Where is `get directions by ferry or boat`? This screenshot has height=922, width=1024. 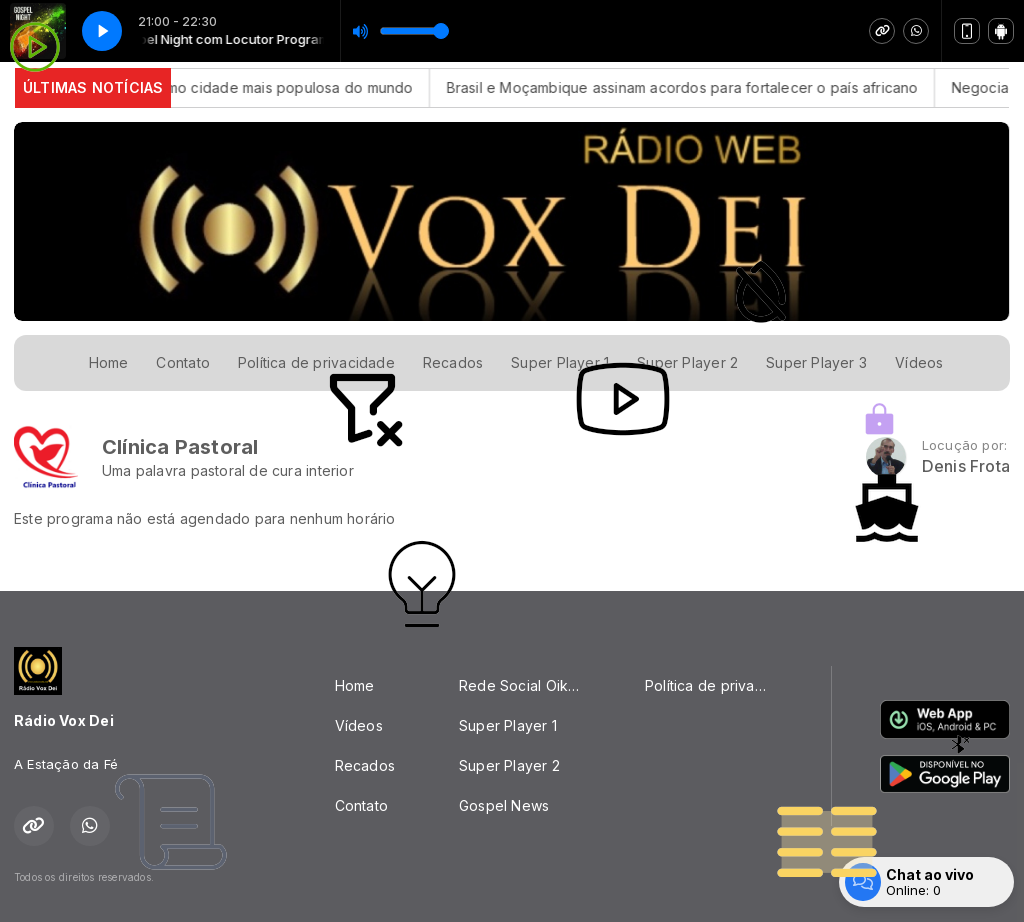 get directions by ferry or boat is located at coordinates (887, 508).